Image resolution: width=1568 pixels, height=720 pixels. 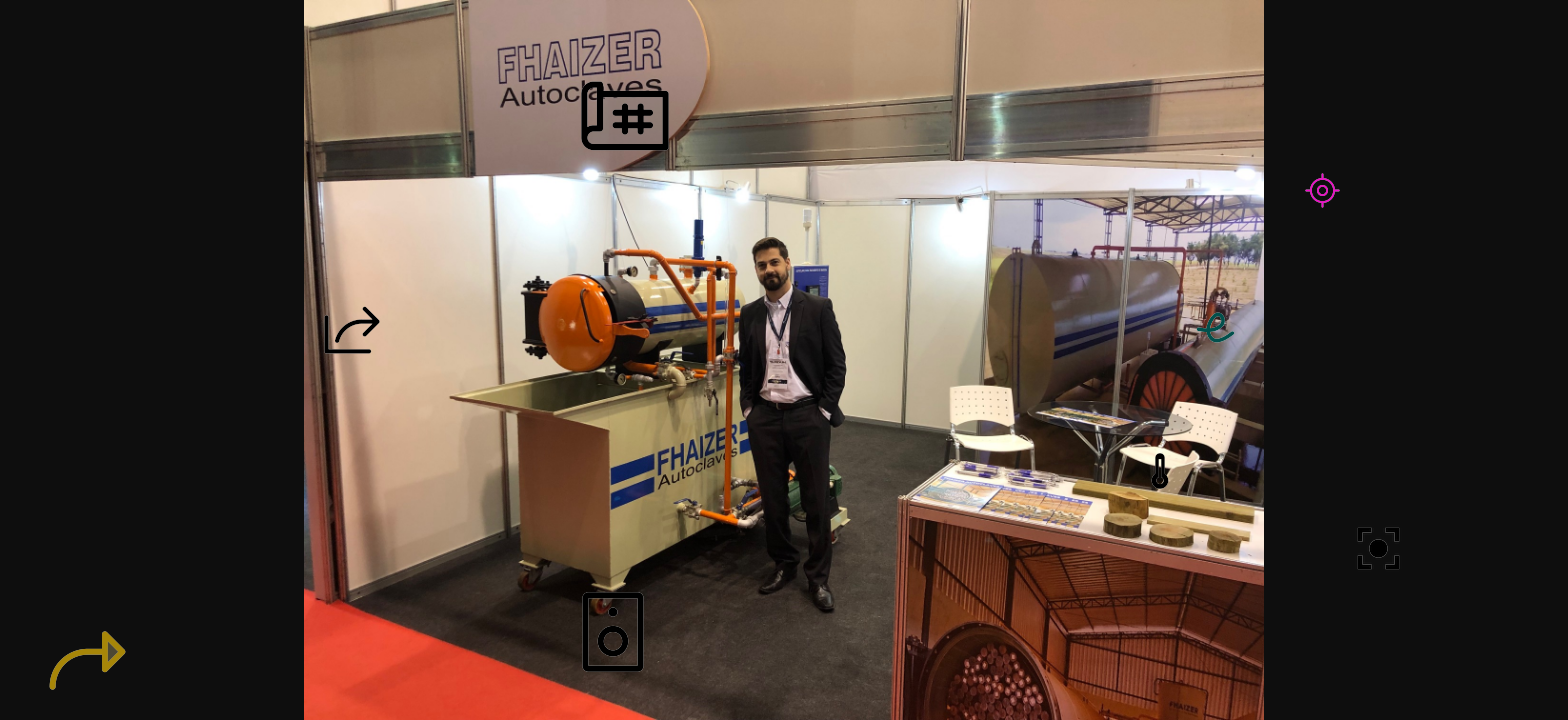 What do you see at coordinates (1378, 548) in the screenshot?
I see `center focus on the current subject` at bounding box center [1378, 548].